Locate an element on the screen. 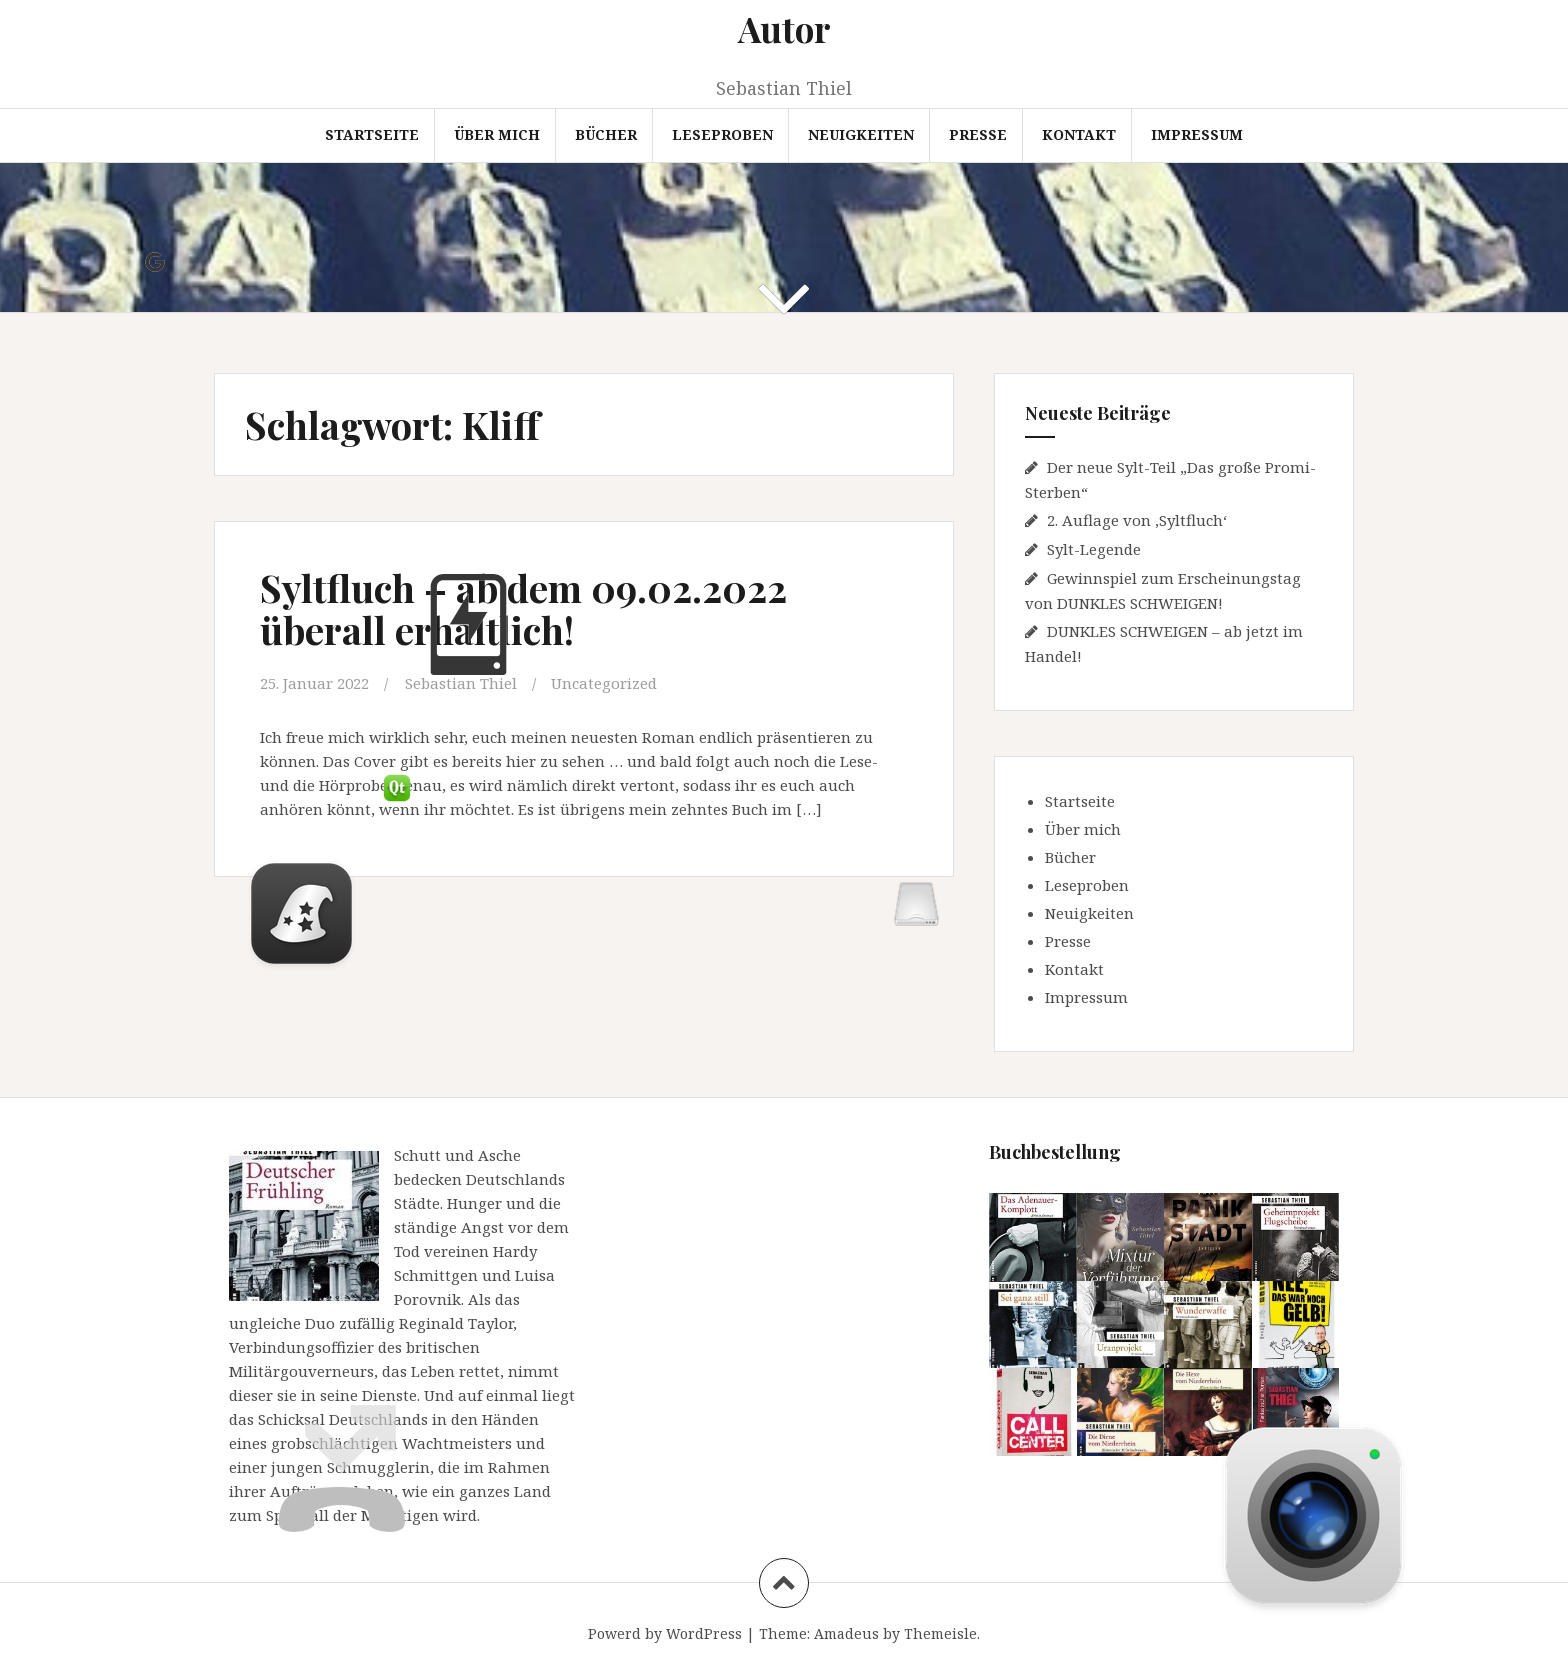  access webcam settings is located at coordinates (1313, 1515).